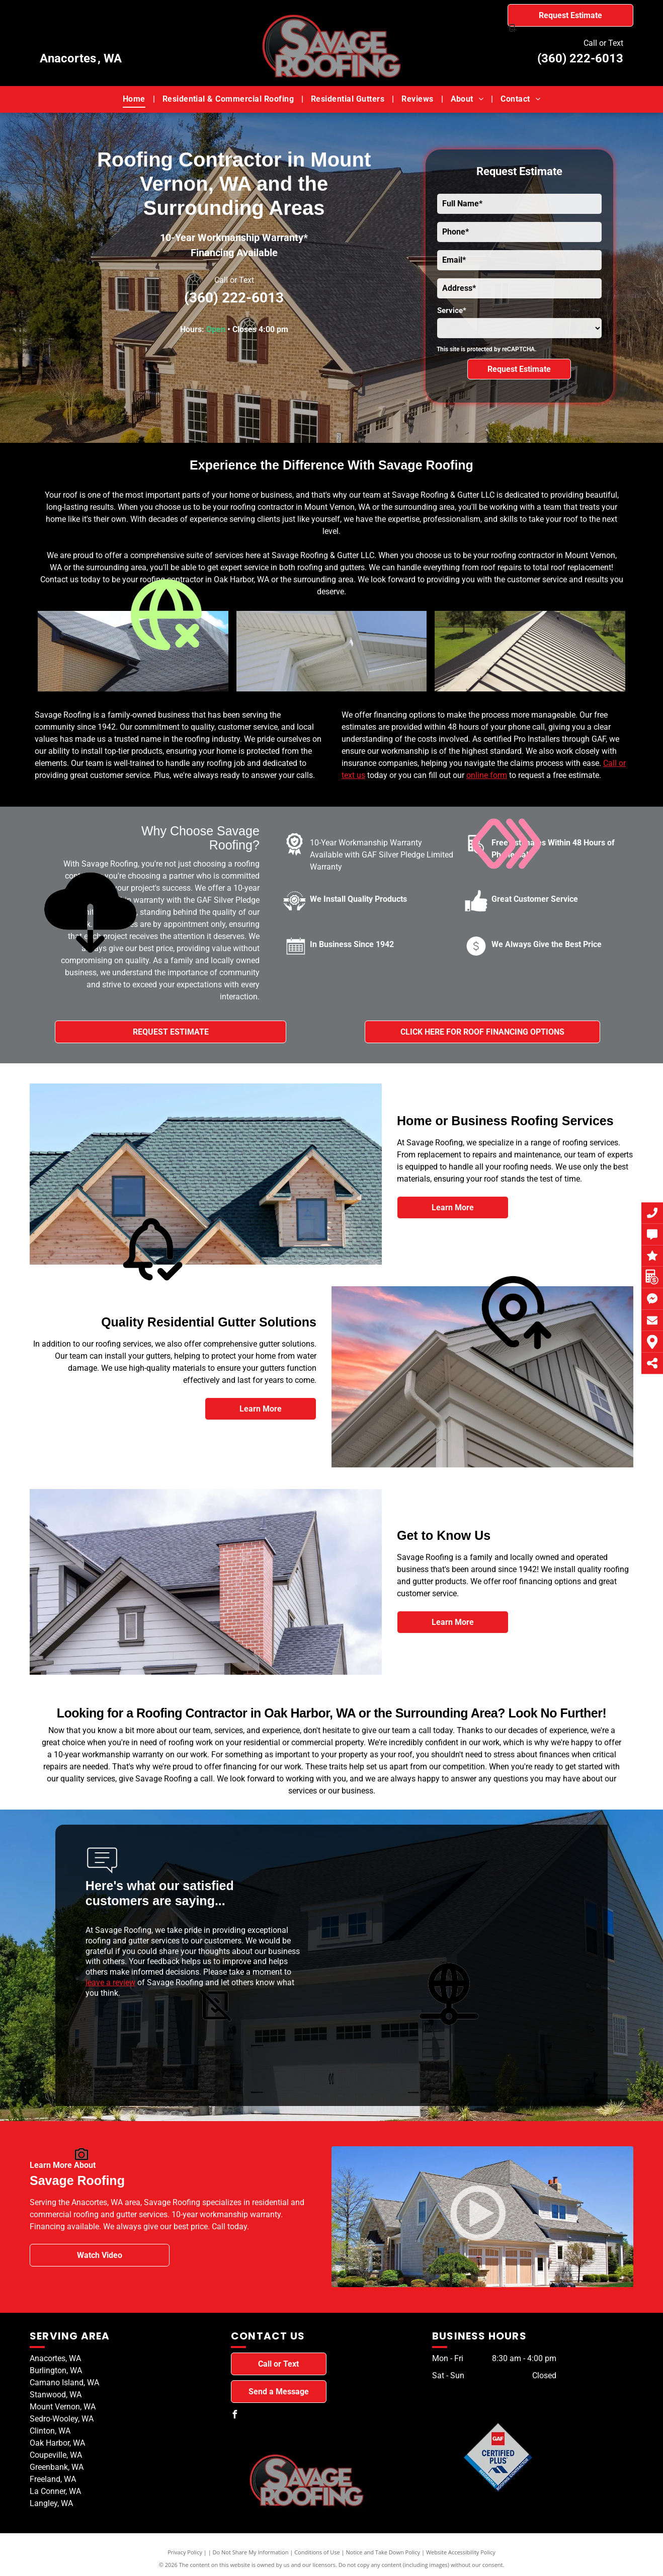 The height and width of the screenshot is (2576, 663). I want to click on elevator unavailable or out of service, so click(215, 2005).